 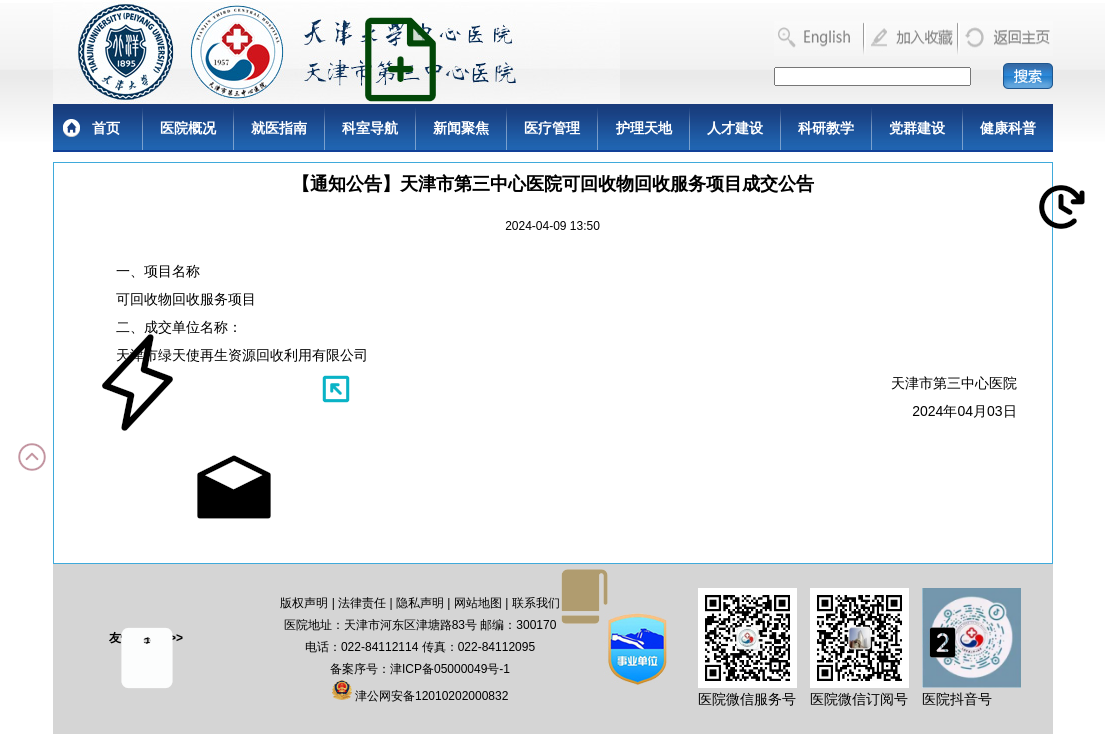 What do you see at coordinates (147, 658) in the screenshot?
I see `access tablet camera settings` at bounding box center [147, 658].